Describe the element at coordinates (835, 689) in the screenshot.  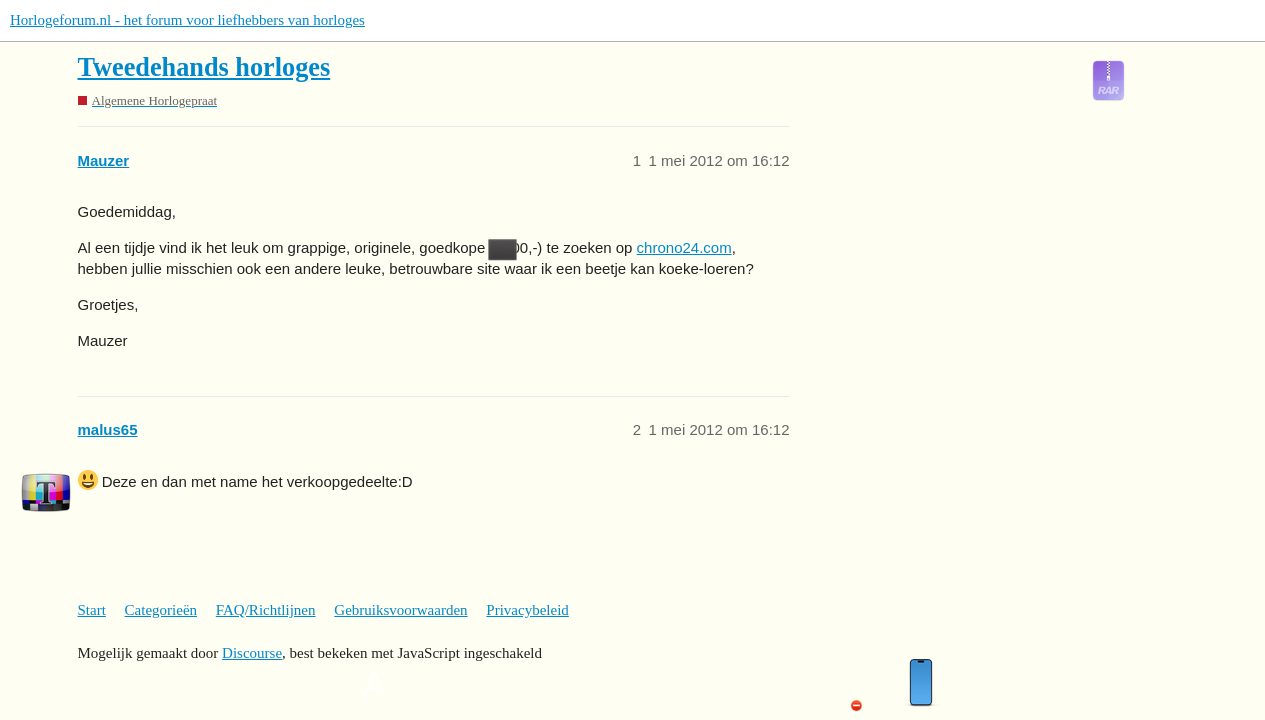
I see `indicates a private or restricted folder` at that location.